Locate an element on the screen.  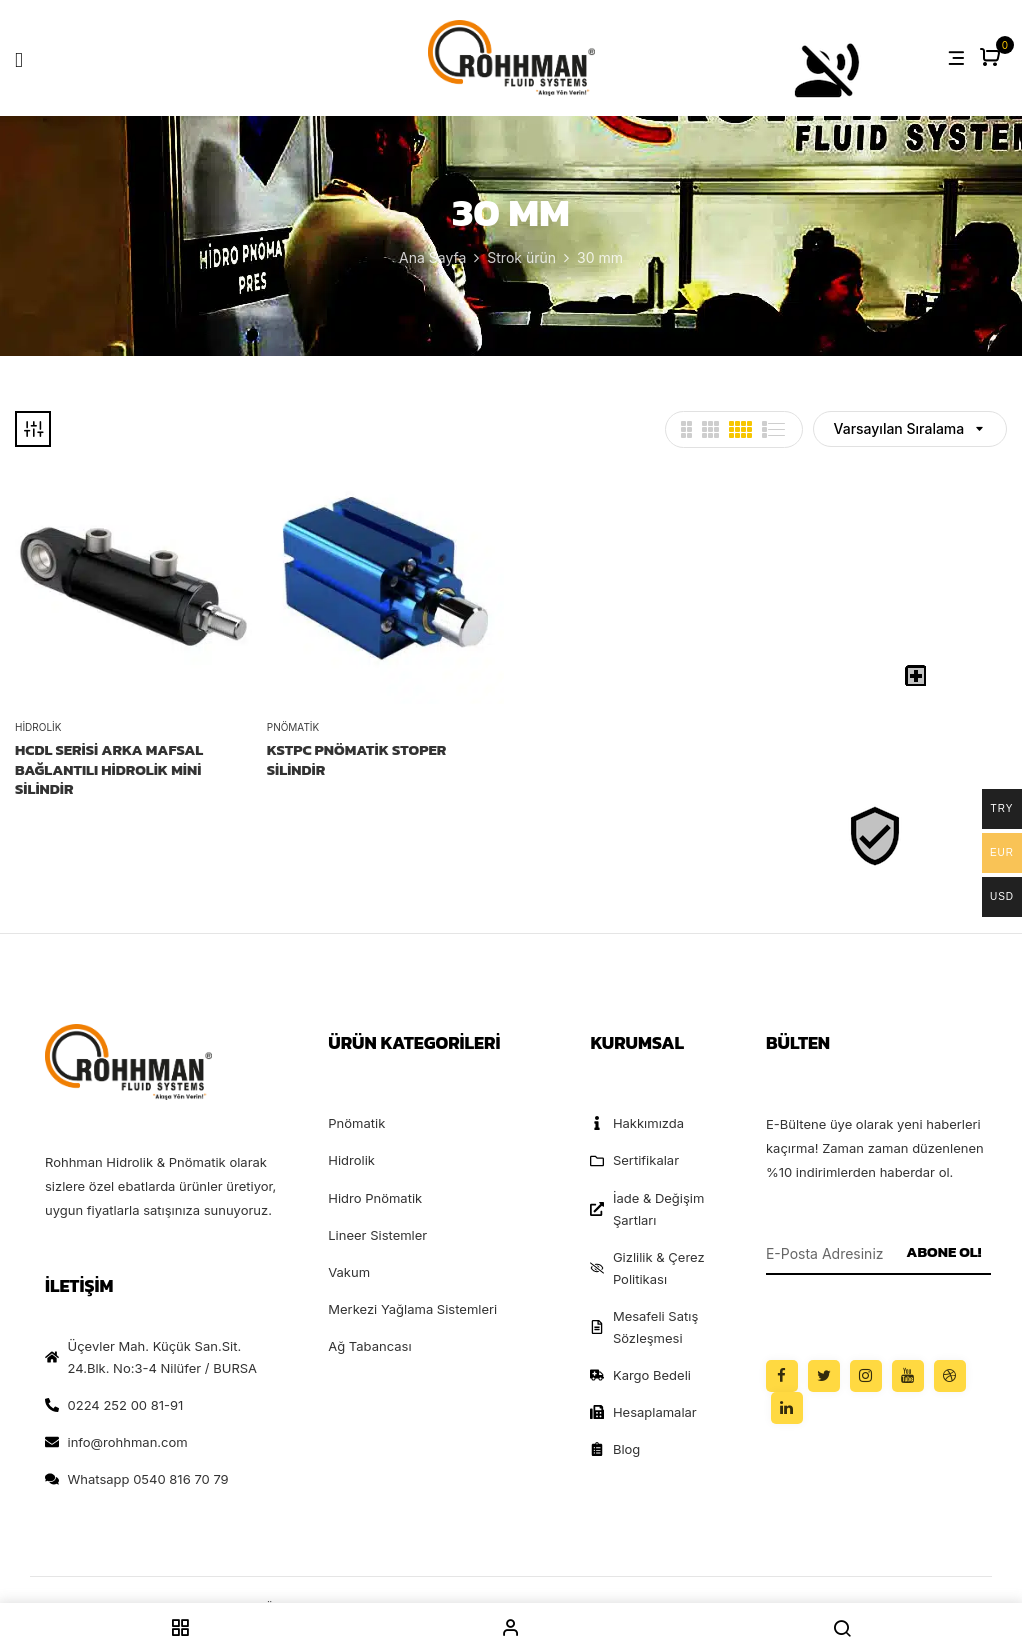
mute voice narration or screen reader is located at coordinates (827, 71).